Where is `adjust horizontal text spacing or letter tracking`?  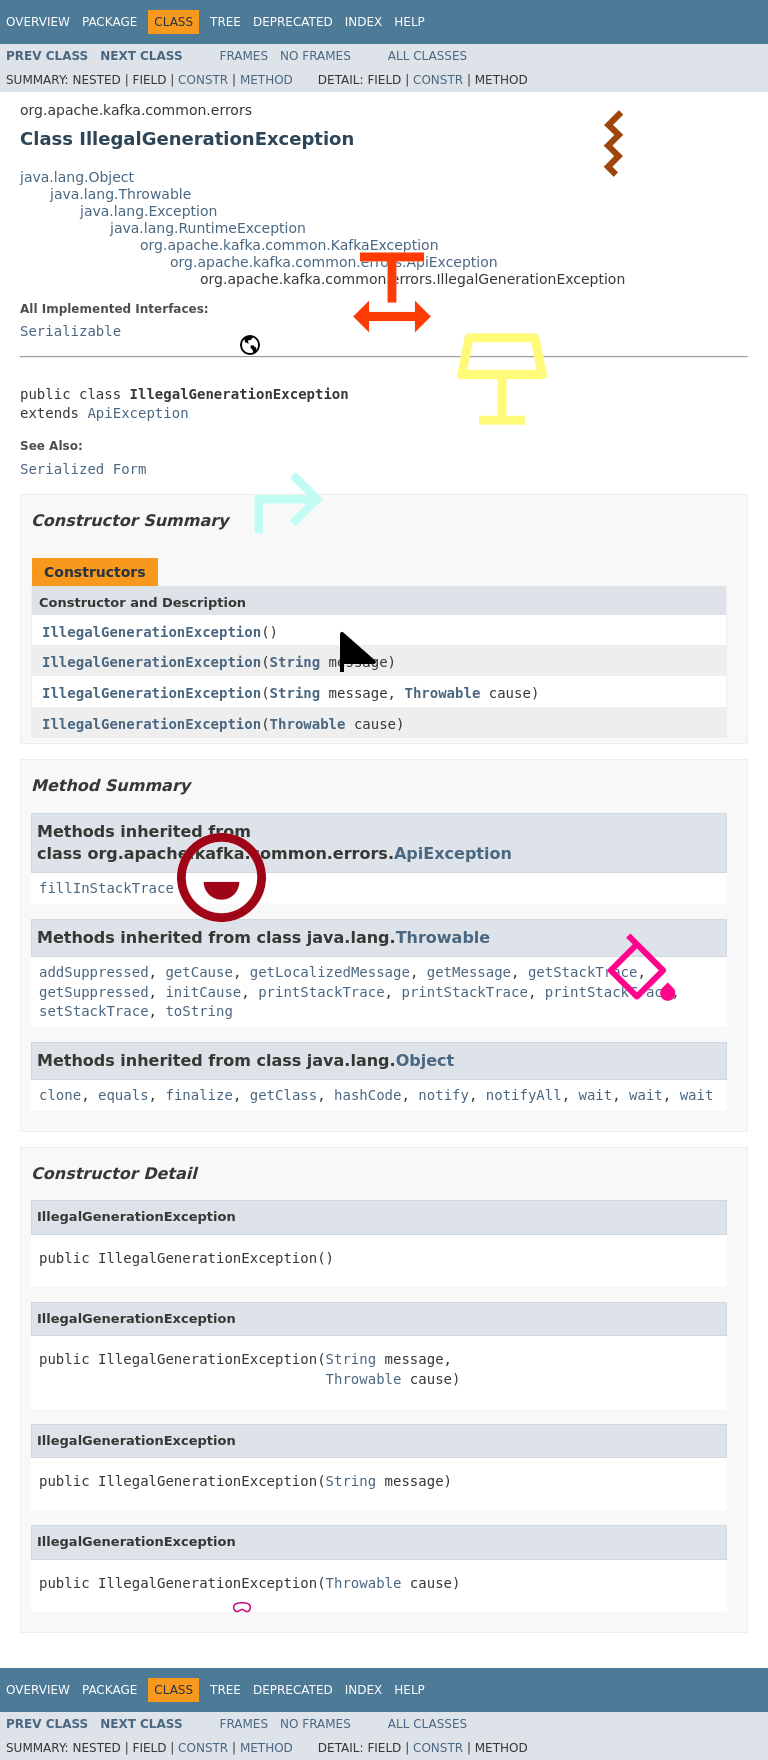
adjust horizontal text spacing or letter tracking is located at coordinates (392, 289).